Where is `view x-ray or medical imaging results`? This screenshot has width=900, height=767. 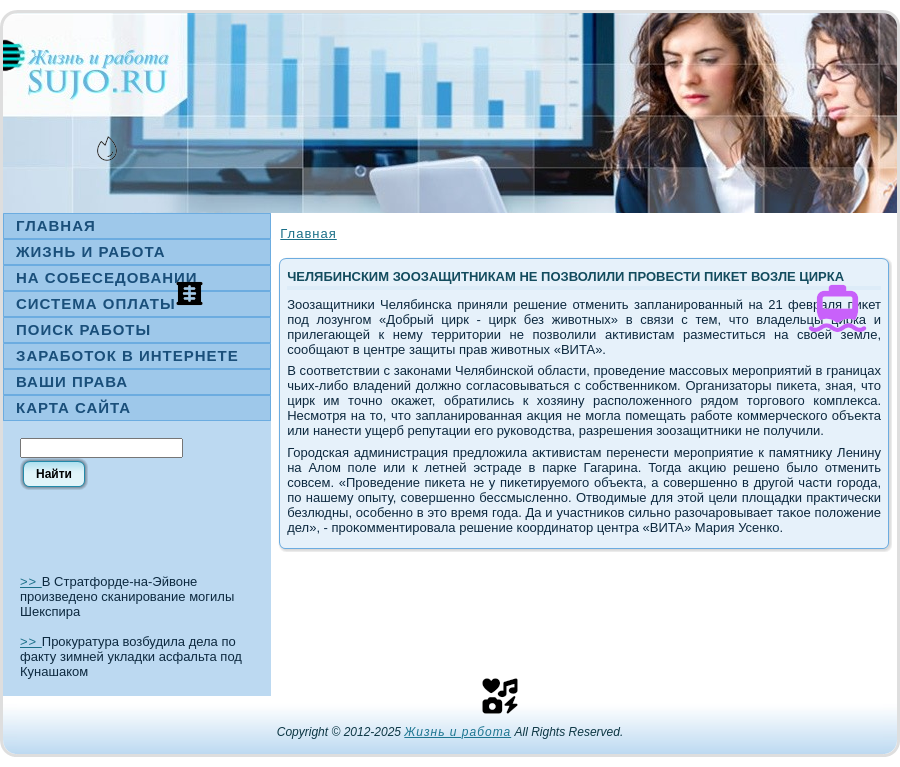 view x-ray or medical imaging results is located at coordinates (189, 293).